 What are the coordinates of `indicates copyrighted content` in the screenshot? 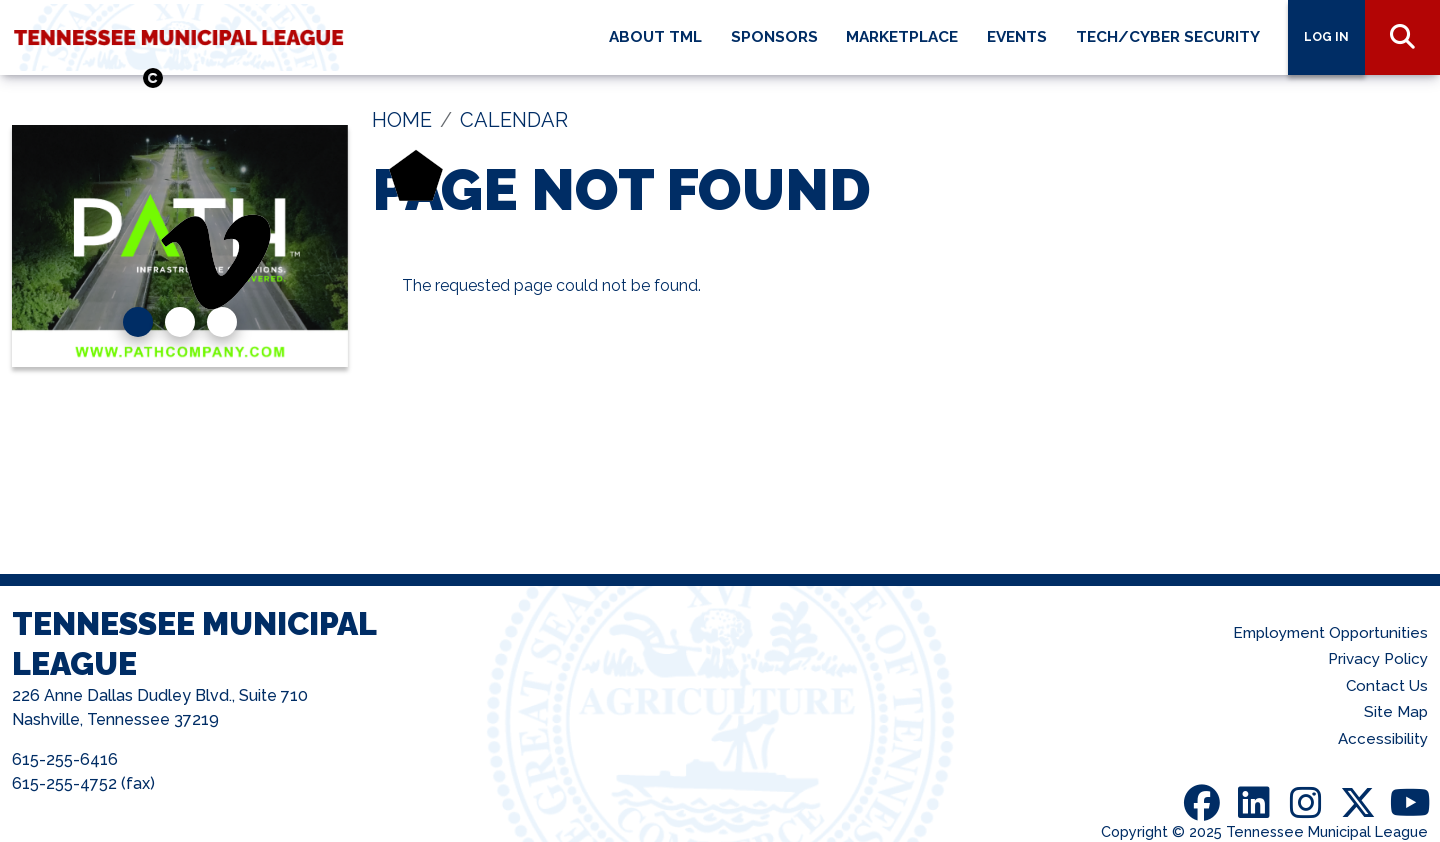 It's located at (153, 78).